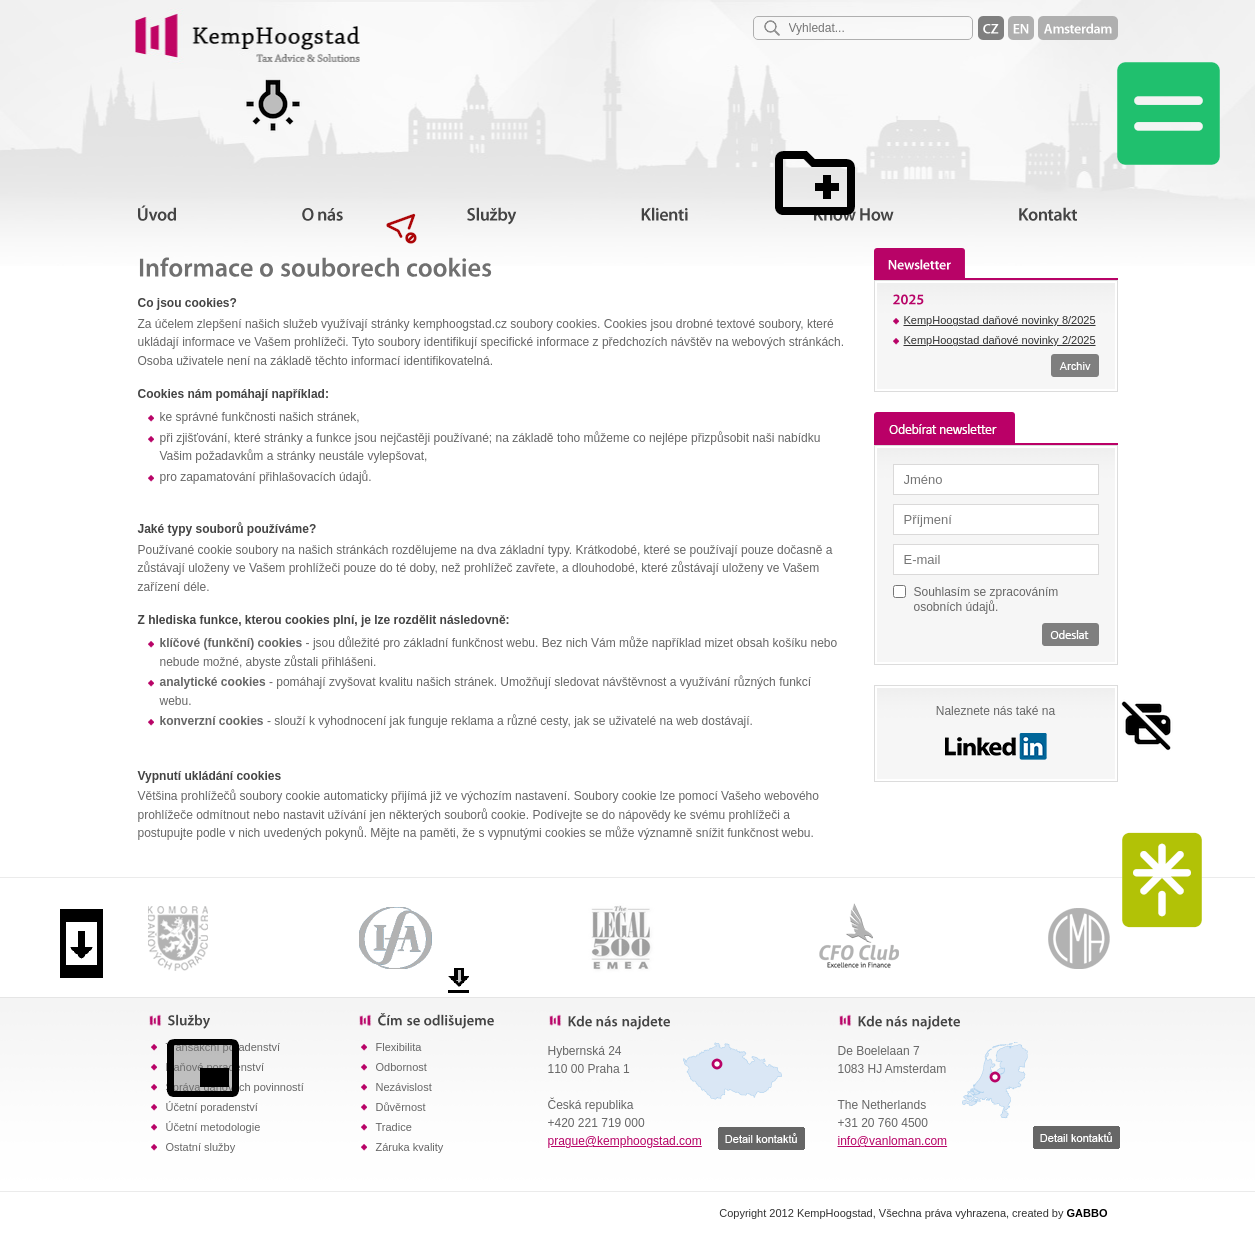 The image size is (1255, 1234). Describe the element at coordinates (81, 943) in the screenshot. I see `system update available for download` at that location.